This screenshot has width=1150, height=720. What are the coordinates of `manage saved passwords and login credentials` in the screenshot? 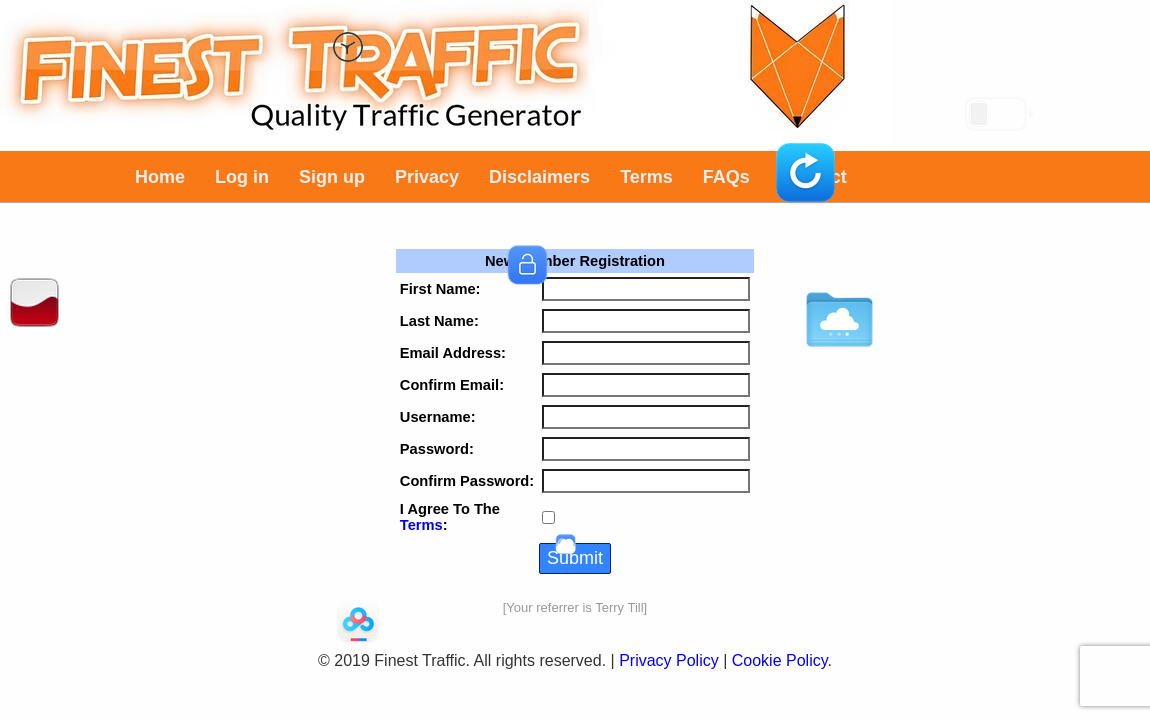 It's located at (605, 560).